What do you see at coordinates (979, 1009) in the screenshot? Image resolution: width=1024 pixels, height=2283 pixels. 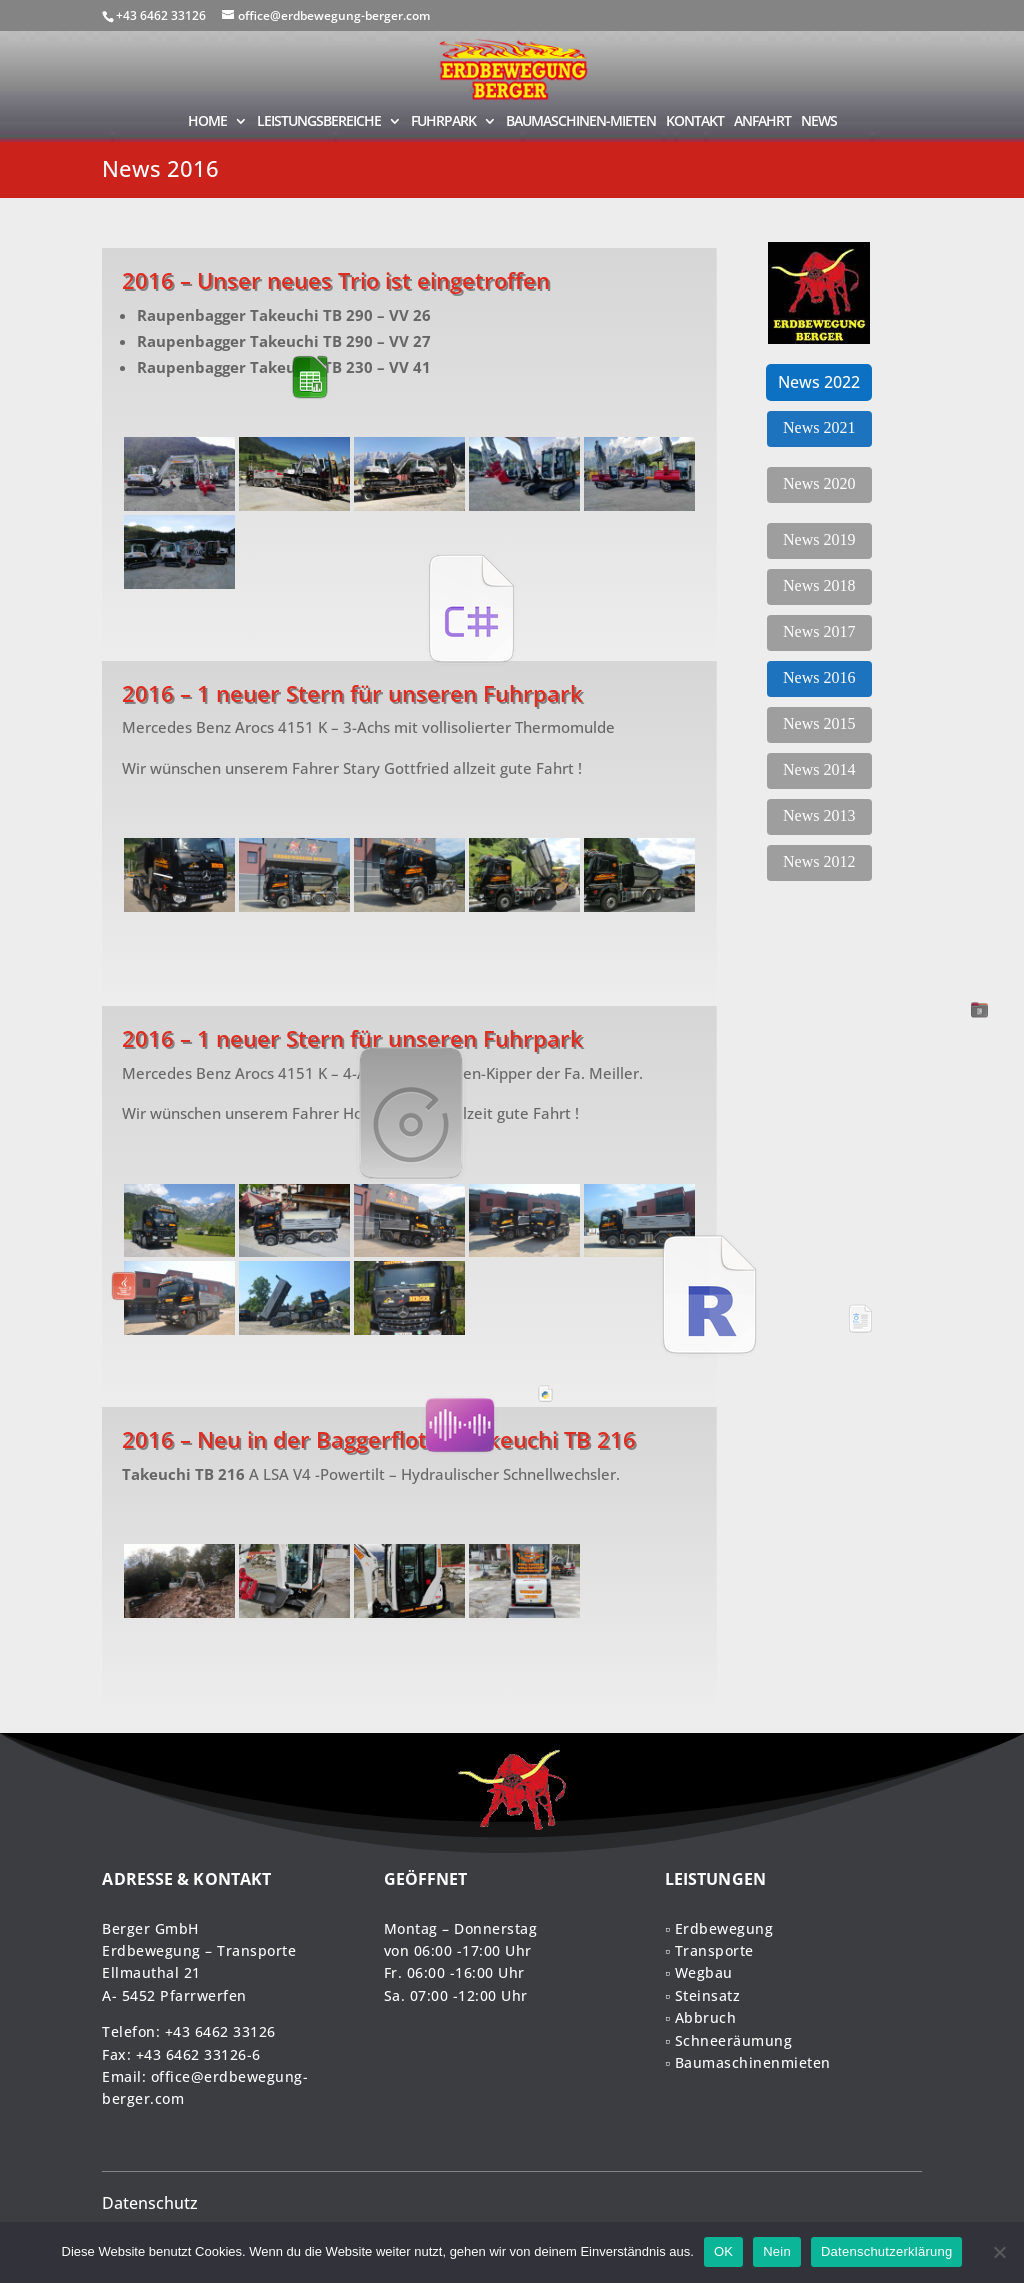 I see `access your templates folder` at bounding box center [979, 1009].